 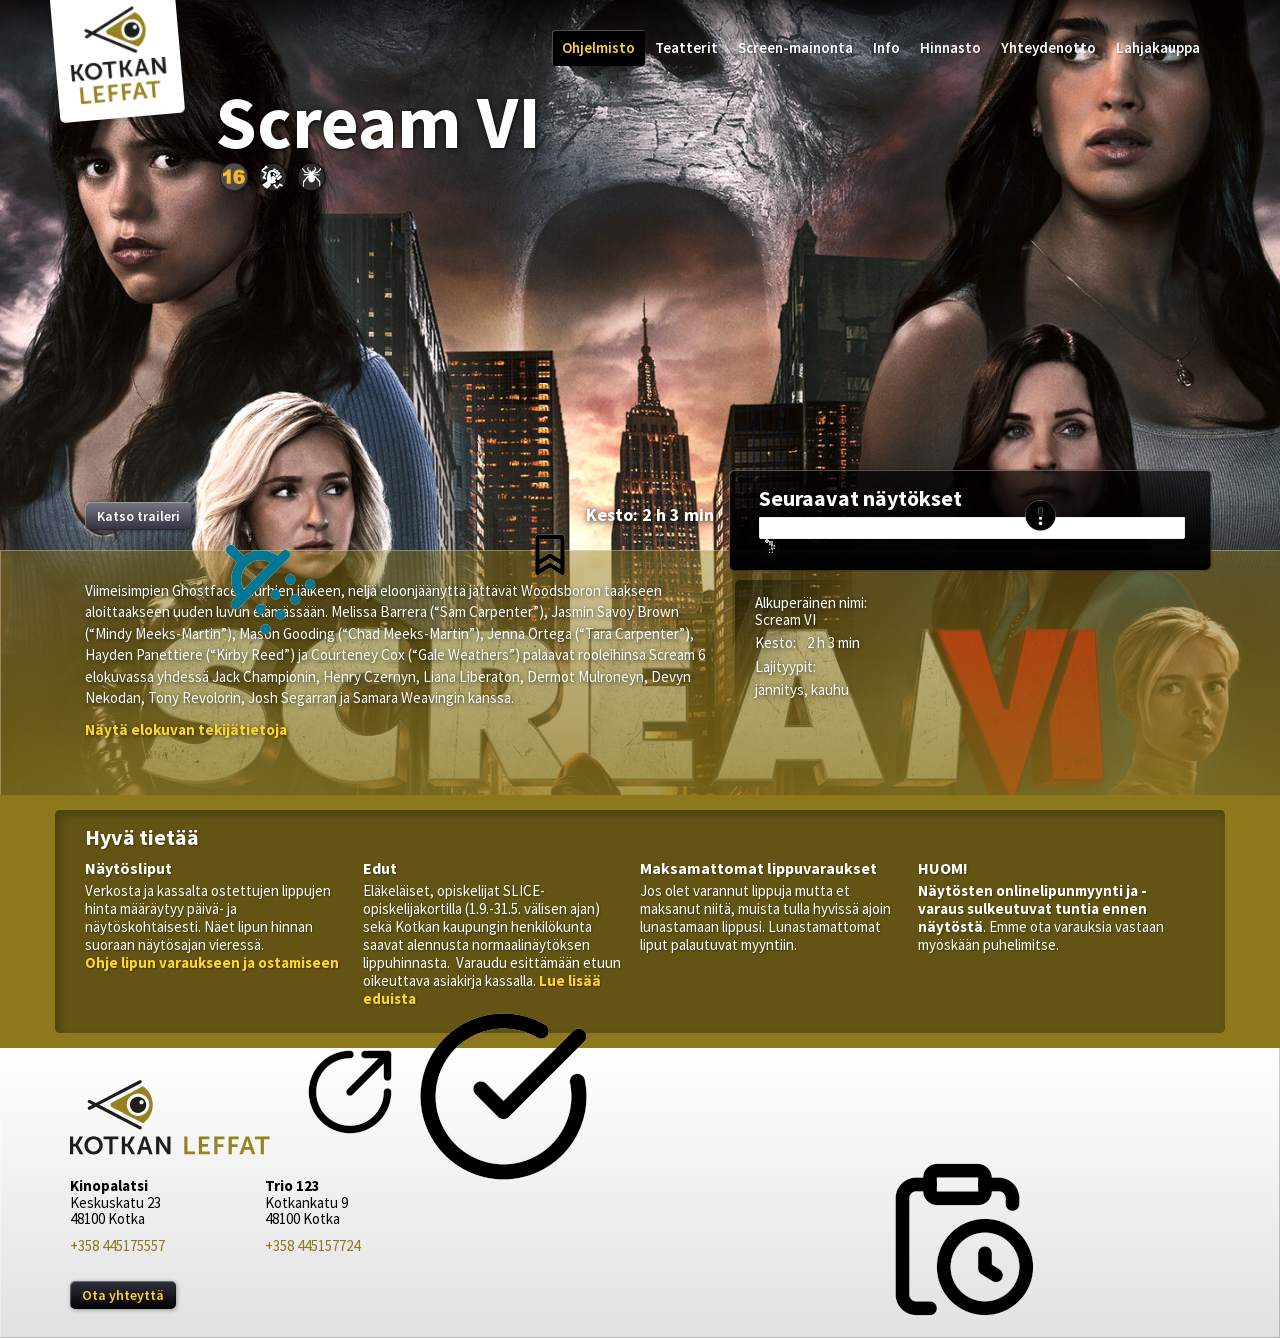 What do you see at coordinates (1040, 515) in the screenshot?
I see `indicates a warning or alert that needs attention` at bounding box center [1040, 515].